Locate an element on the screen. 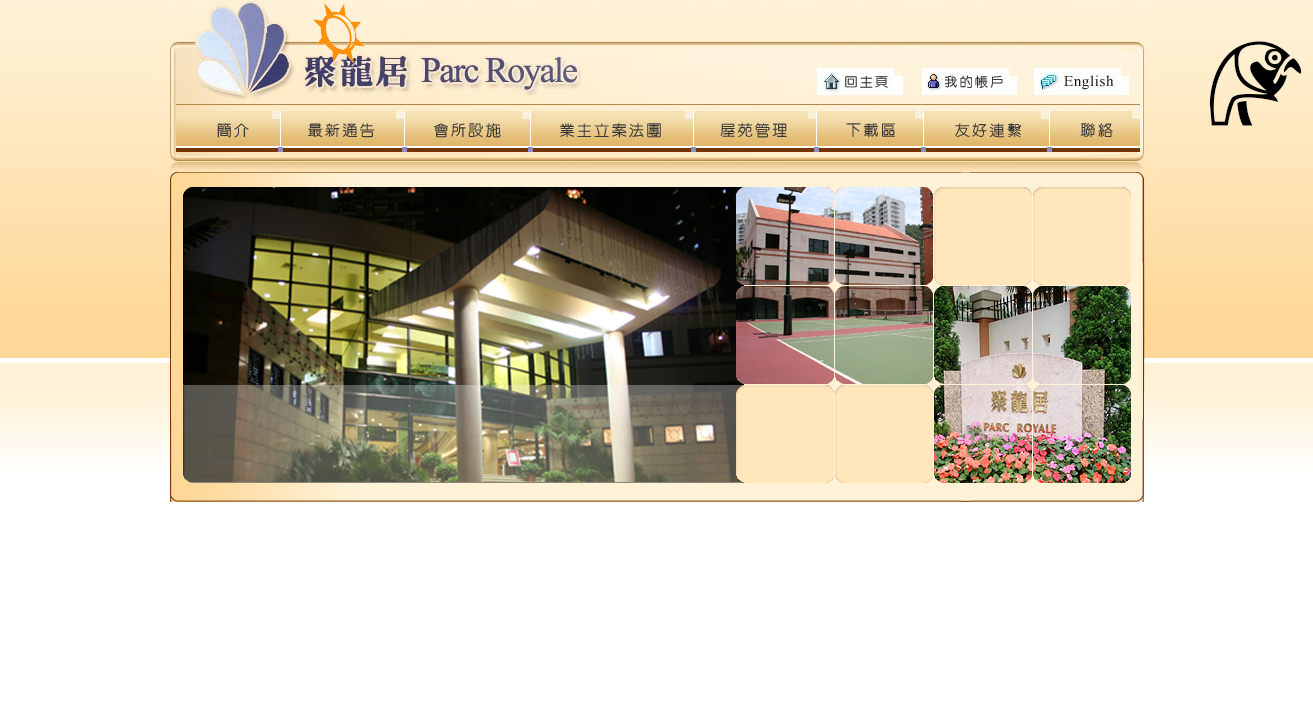 Image resolution: width=1313 pixels, height=720 pixels. equip a spiked collar accessory to your pet or character is located at coordinates (339, 33).